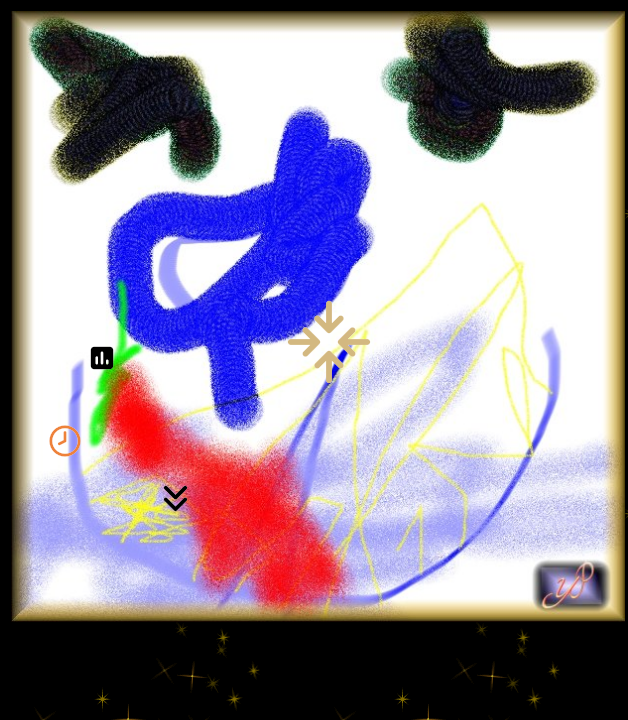  What do you see at coordinates (65, 441) in the screenshot?
I see `indicates 8 o'clock time` at bounding box center [65, 441].